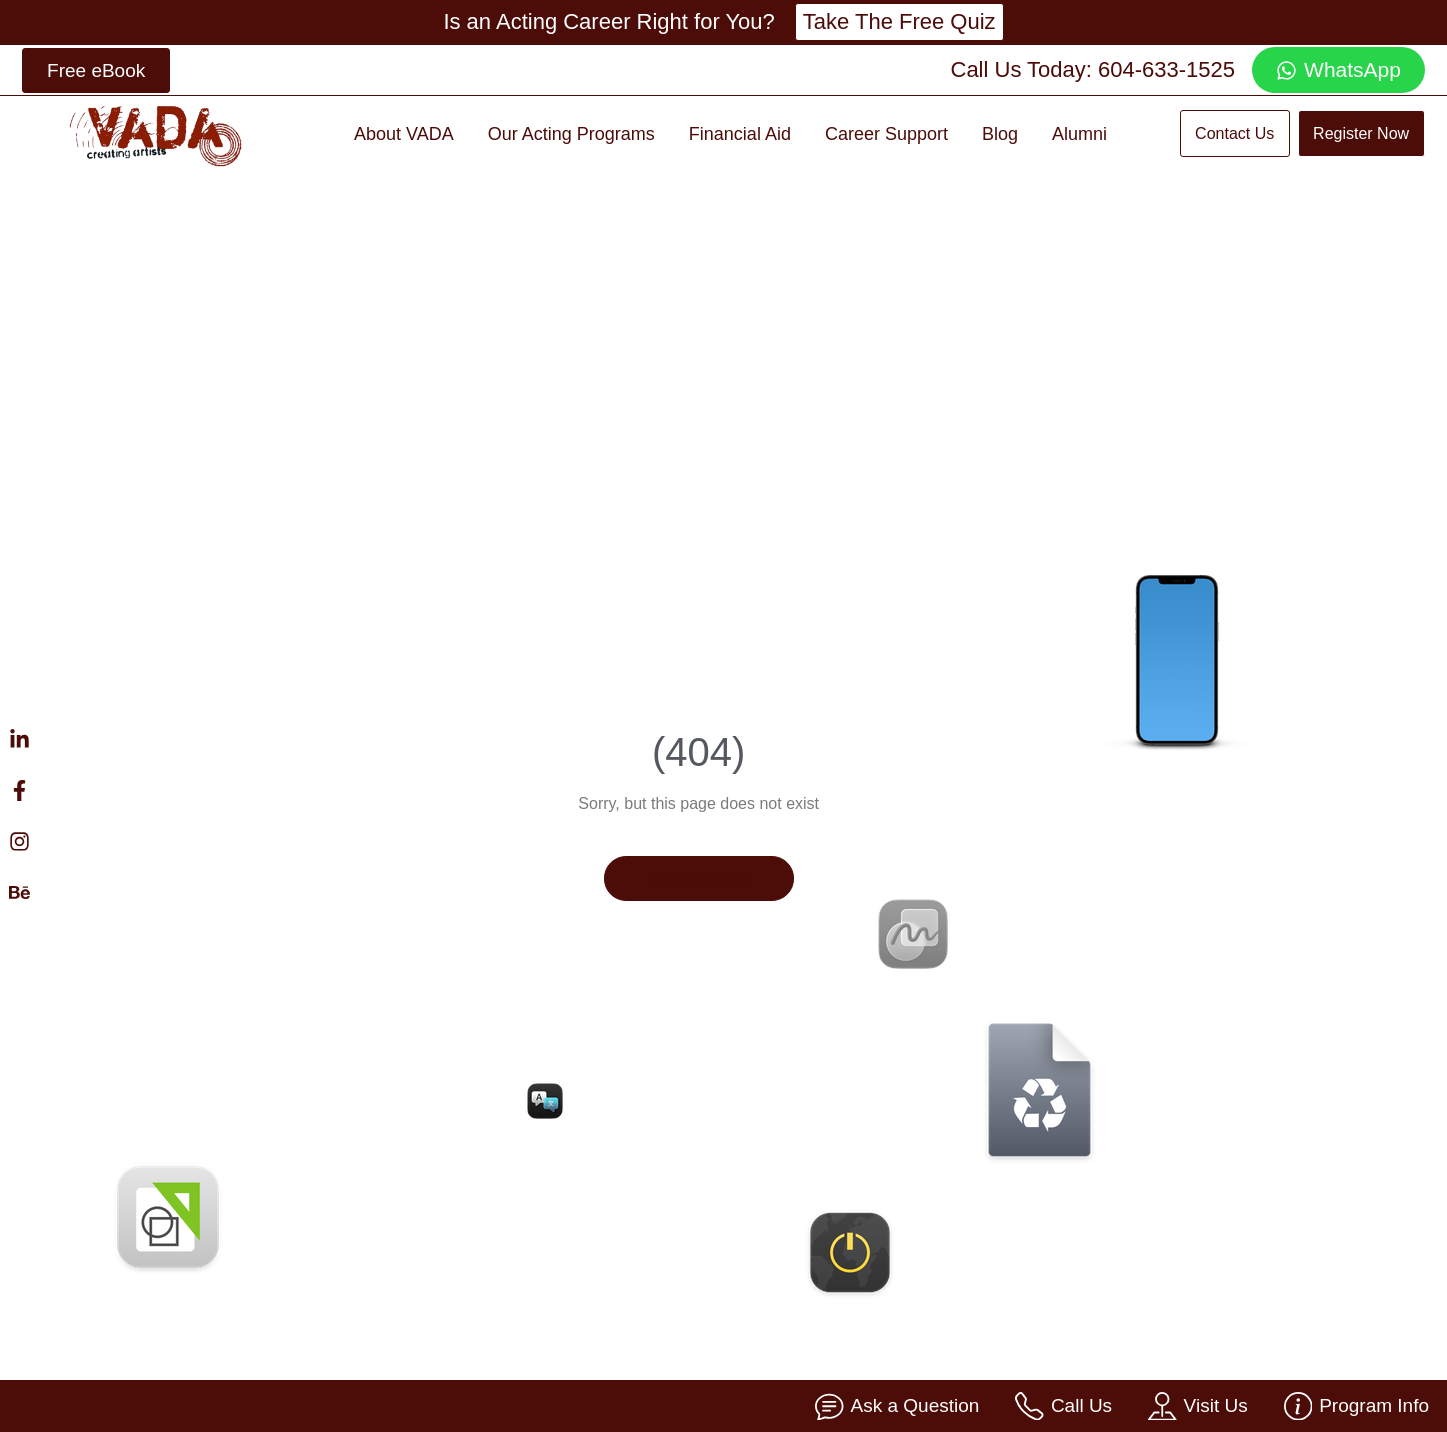 This screenshot has height=1432, width=1447. Describe the element at coordinates (545, 1101) in the screenshot. I see `open the translate app` at that location.